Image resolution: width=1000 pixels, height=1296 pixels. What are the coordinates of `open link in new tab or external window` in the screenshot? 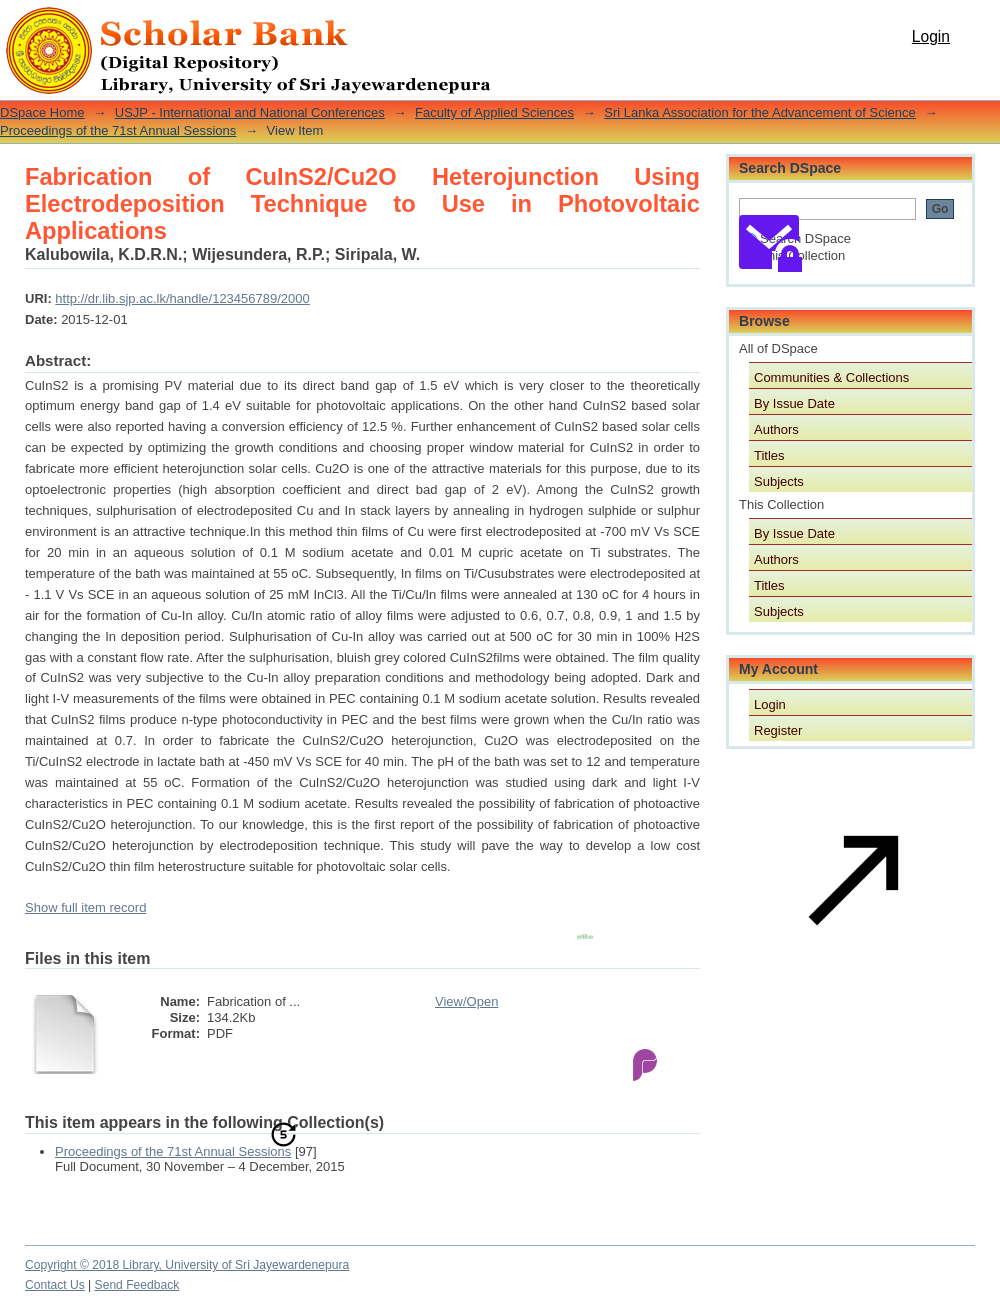 It's located at (855, 878).